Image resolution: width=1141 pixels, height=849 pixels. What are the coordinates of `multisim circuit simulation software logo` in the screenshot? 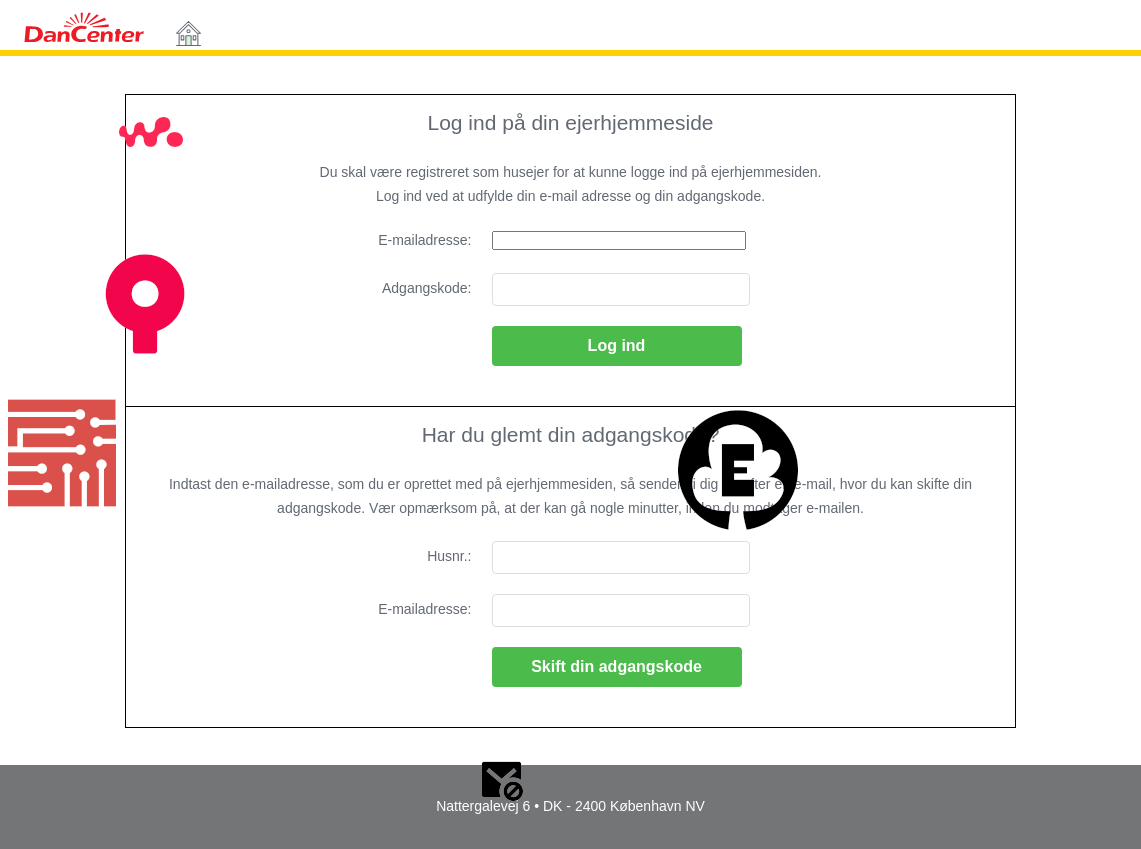 It's located at (62, 453).